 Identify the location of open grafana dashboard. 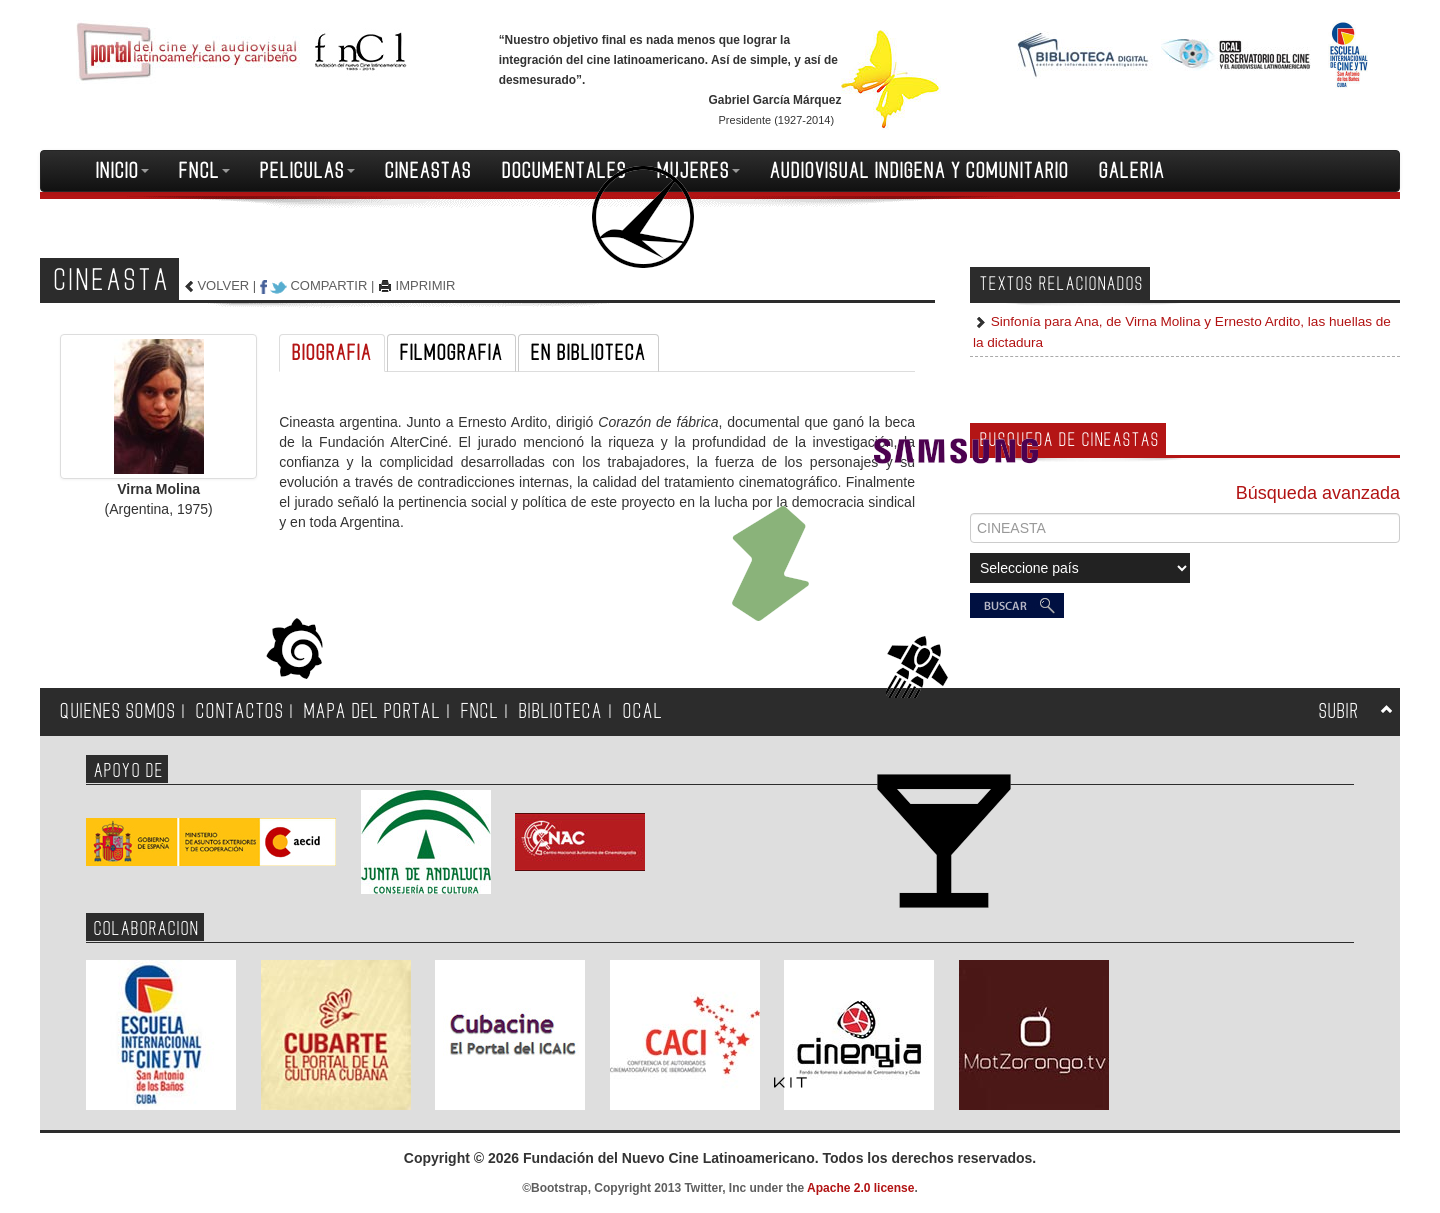
(294, 648).